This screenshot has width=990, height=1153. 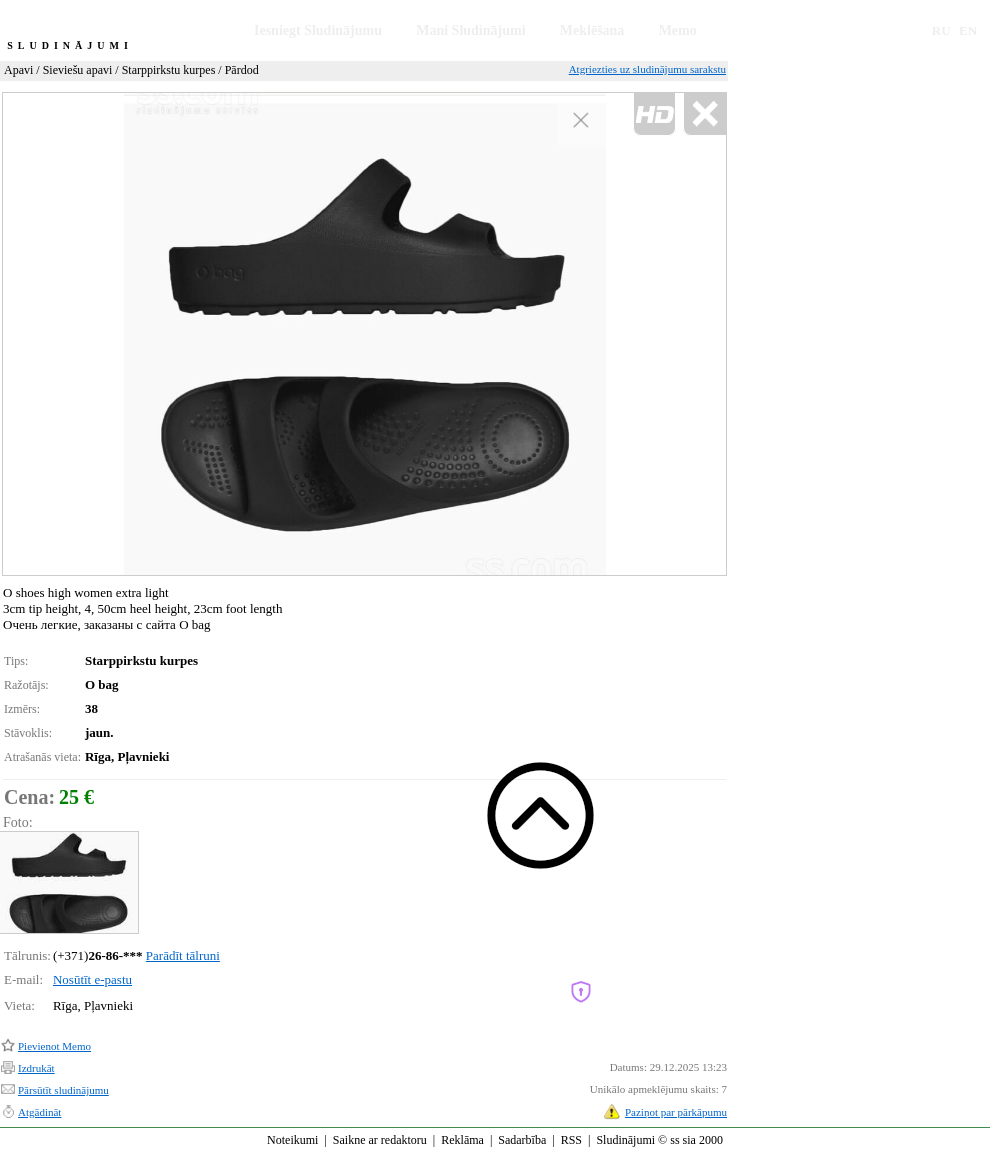 What do you see at coordinates (540, 815) in the screenshot?
I see `scroll to top of page` at bounding box center [540, 815].